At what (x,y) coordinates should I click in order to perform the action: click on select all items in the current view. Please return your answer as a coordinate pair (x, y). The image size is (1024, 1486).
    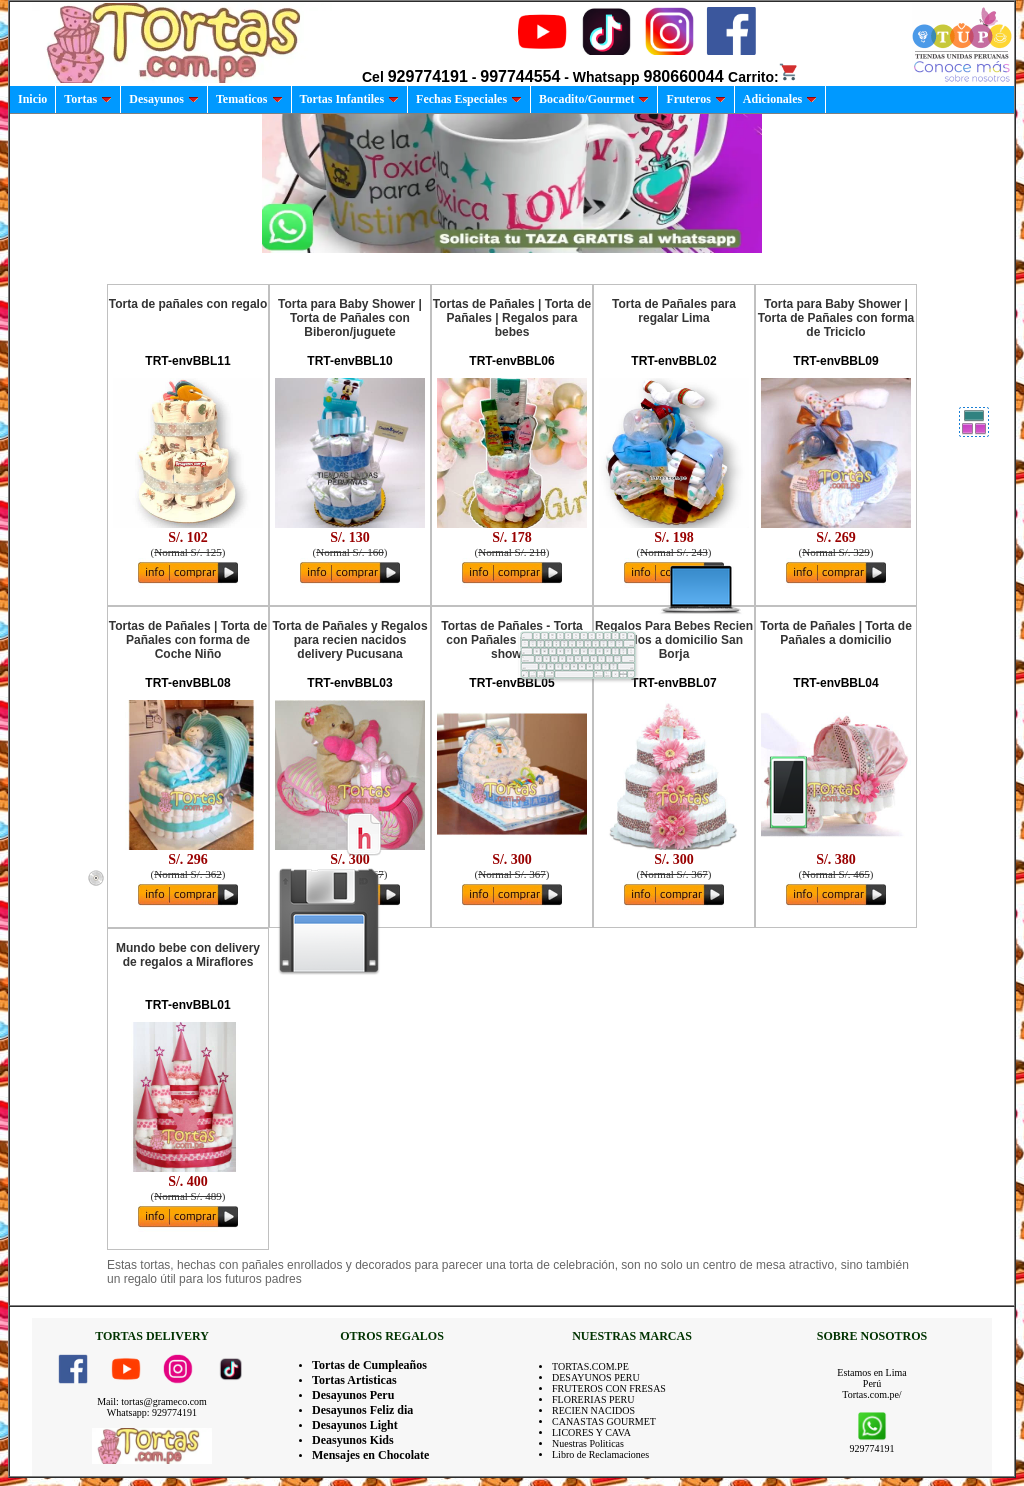
    Looking at the image, I should click on (974, 422).